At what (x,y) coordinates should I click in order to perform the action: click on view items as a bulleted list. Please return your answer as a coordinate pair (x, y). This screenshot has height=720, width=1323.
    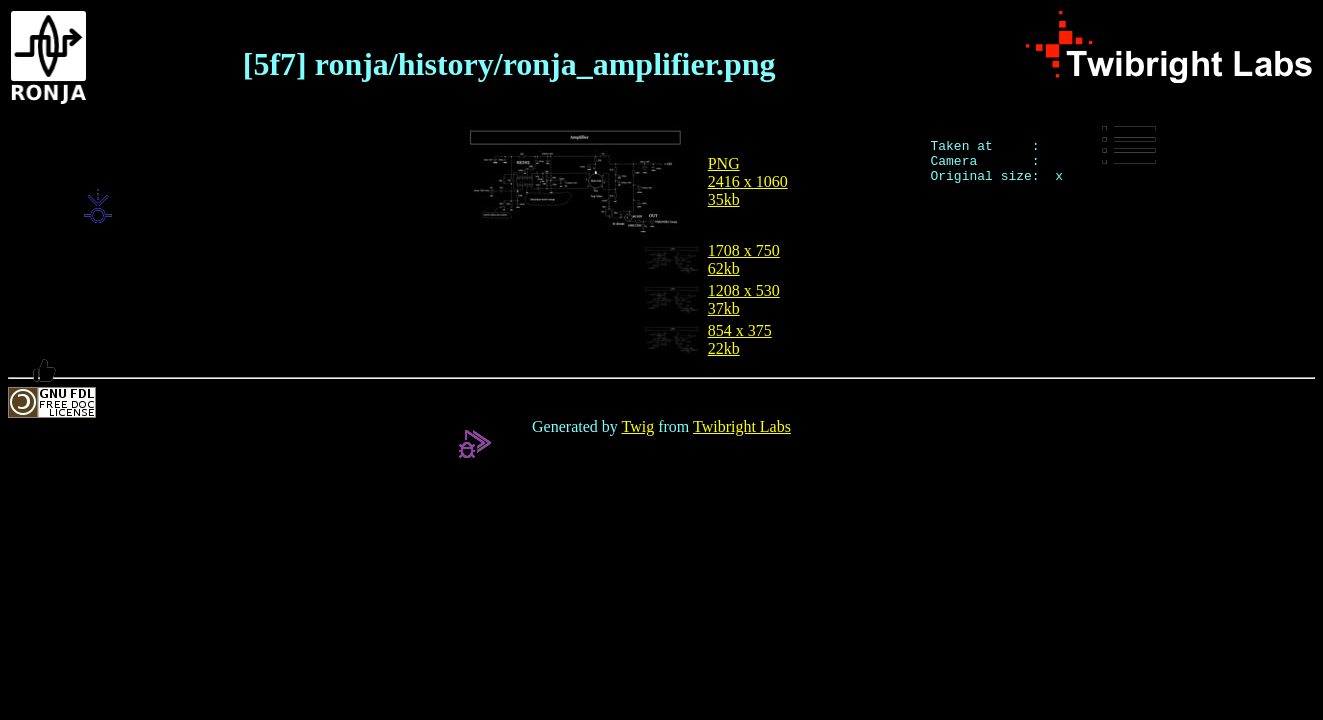
    Looking at the image, I should click on (1129, 145).